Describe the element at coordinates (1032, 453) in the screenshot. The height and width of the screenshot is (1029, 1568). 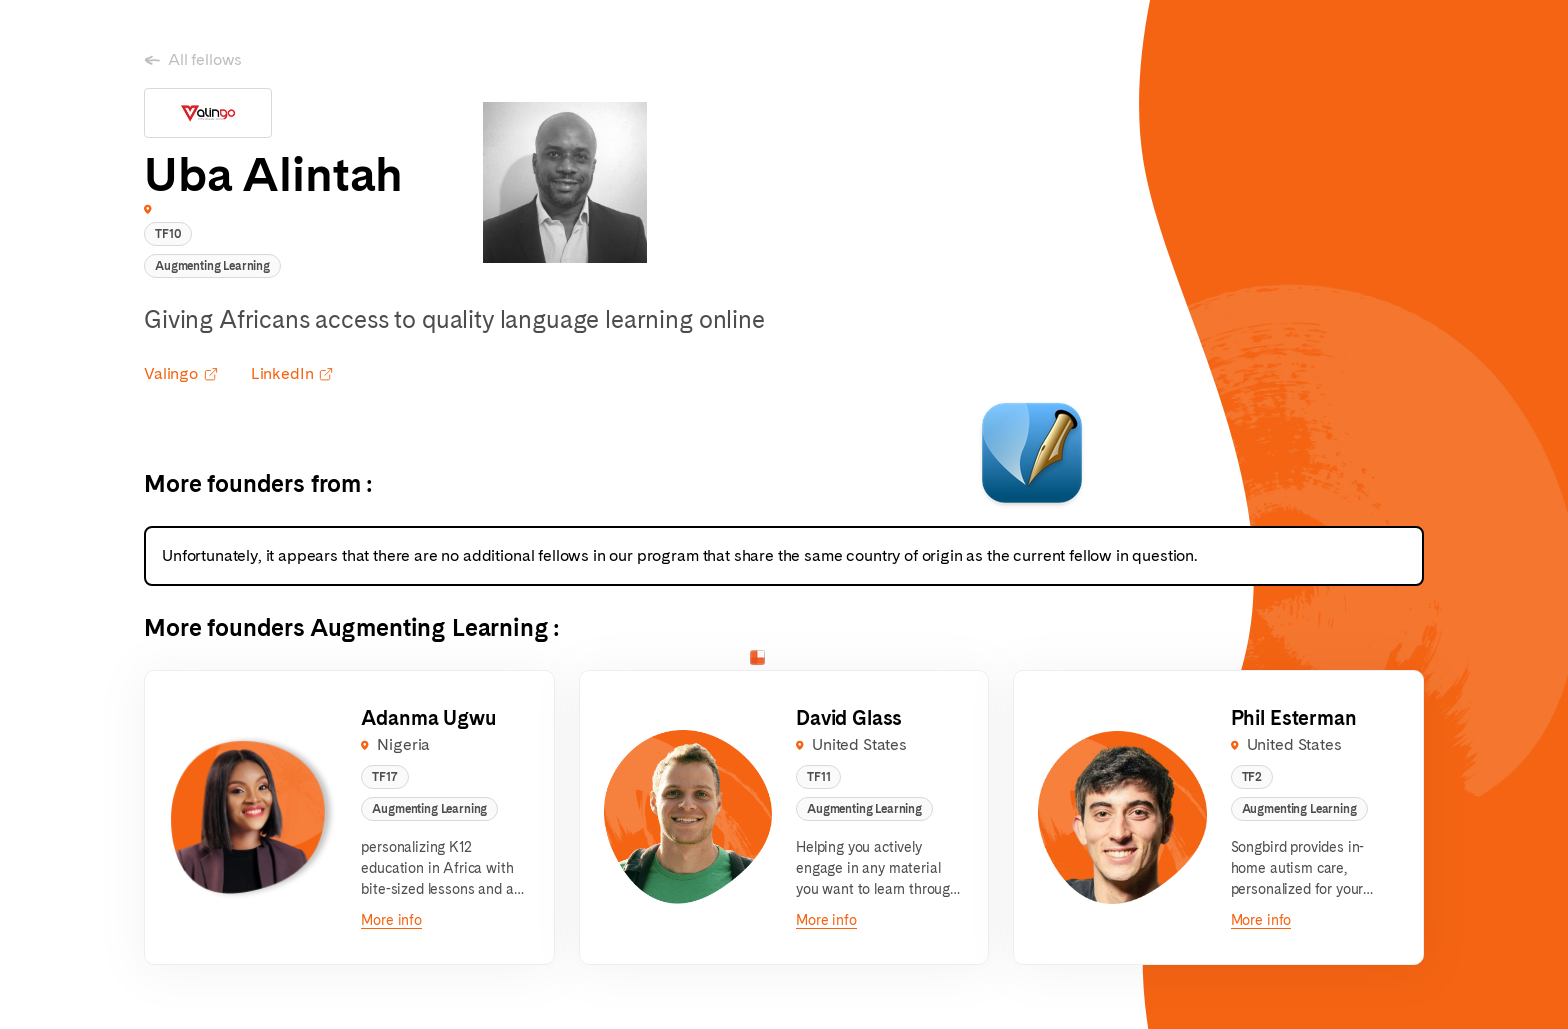
I see `open scribus desktop publishing application` at that location.